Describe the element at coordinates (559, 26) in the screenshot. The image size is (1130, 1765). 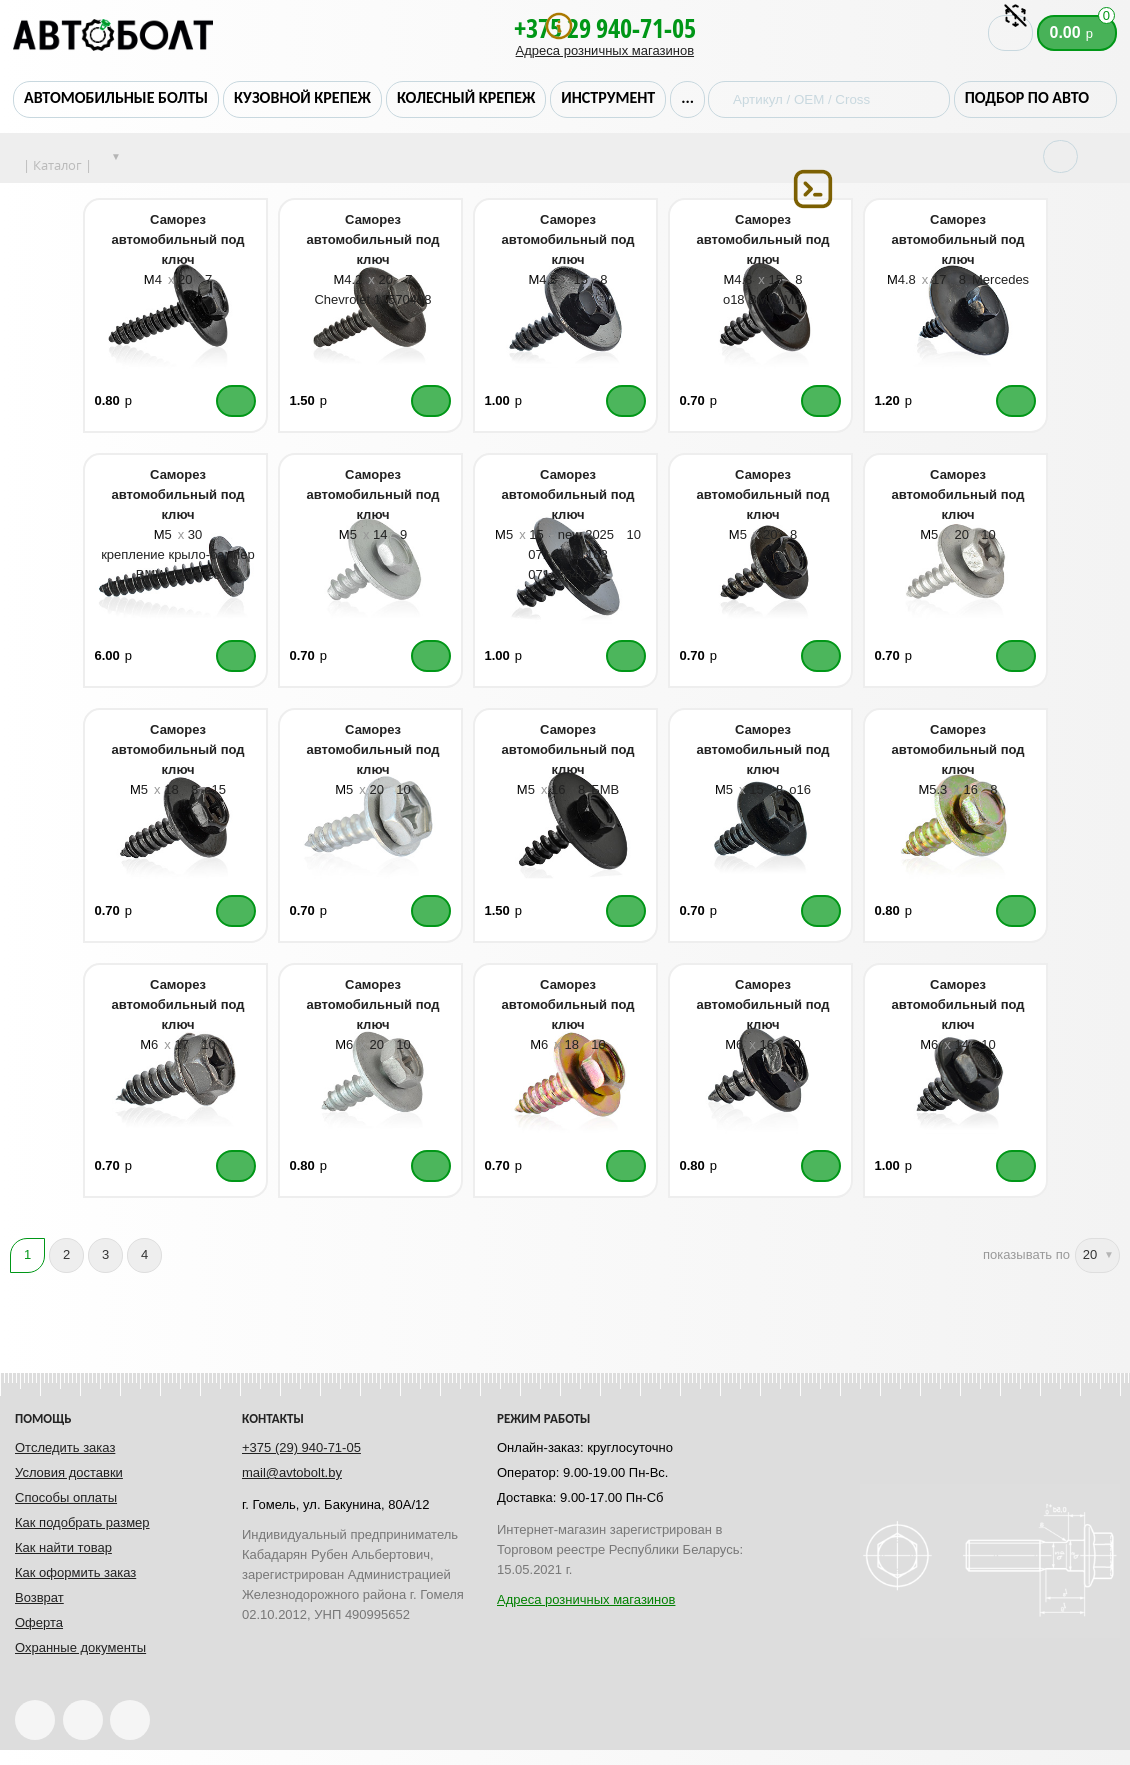
I see `view more information or details` at that location.